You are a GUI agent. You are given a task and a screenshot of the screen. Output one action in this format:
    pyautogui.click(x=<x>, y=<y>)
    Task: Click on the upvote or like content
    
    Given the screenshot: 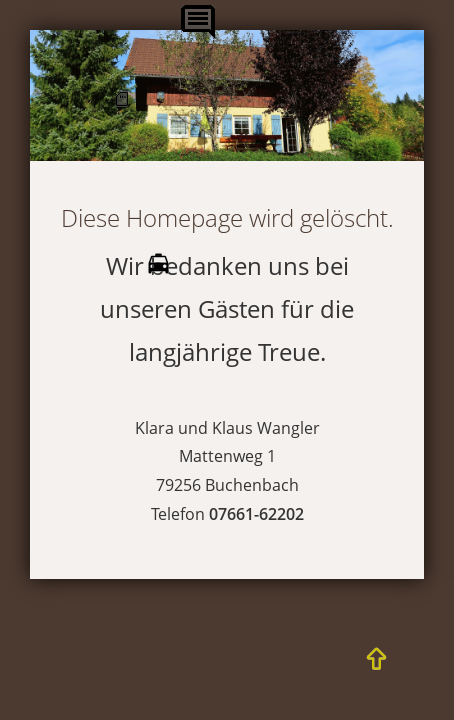 What is the action you would take?
    pyautogui.click(x=376, y=658)
    